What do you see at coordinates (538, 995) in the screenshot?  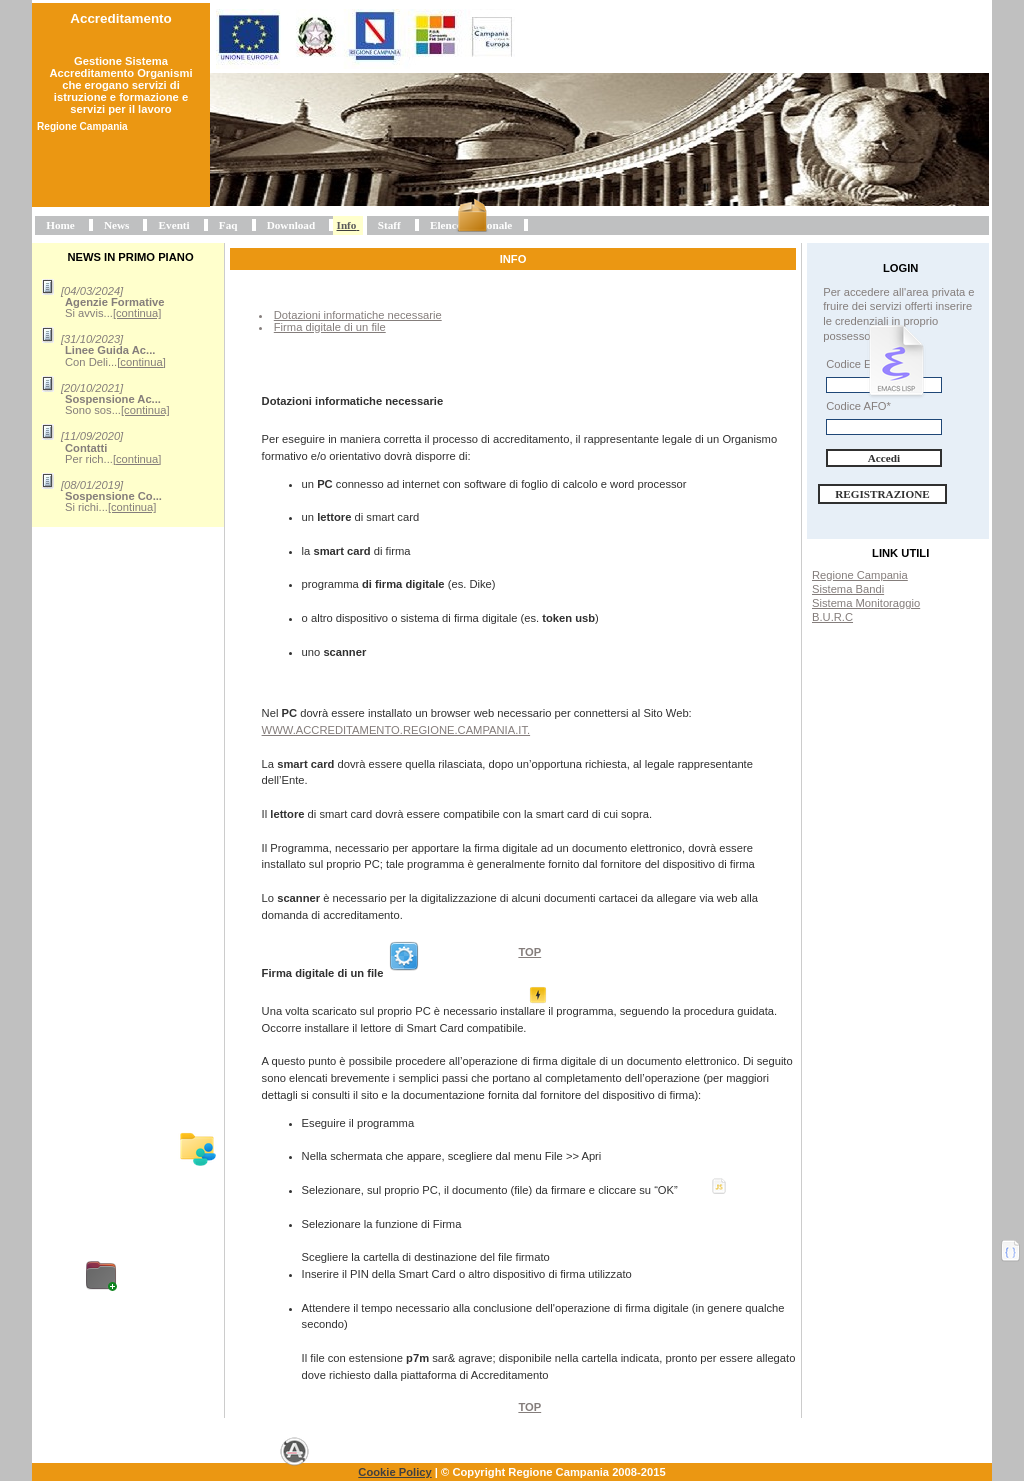 I see `access power and battery settings` at bounding box center [538, 995].